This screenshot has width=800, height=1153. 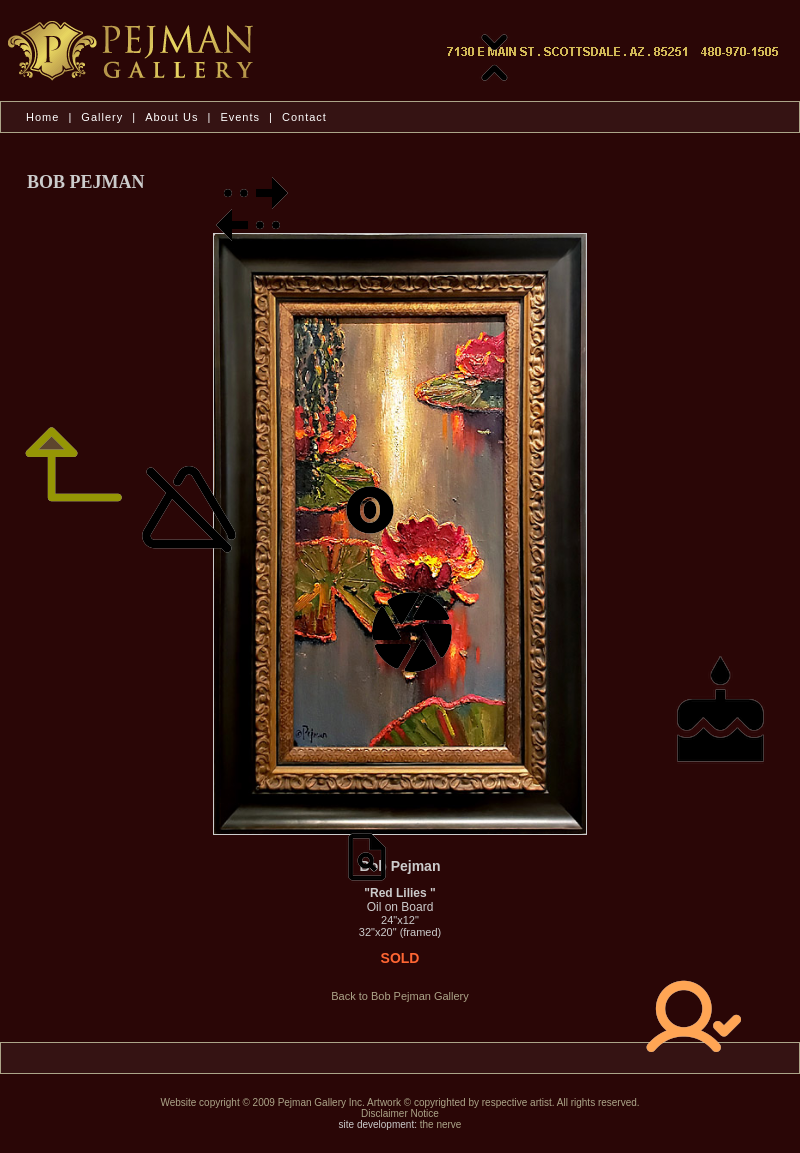 I want to click on check document for plagiarism, so click(x=367, y=857).